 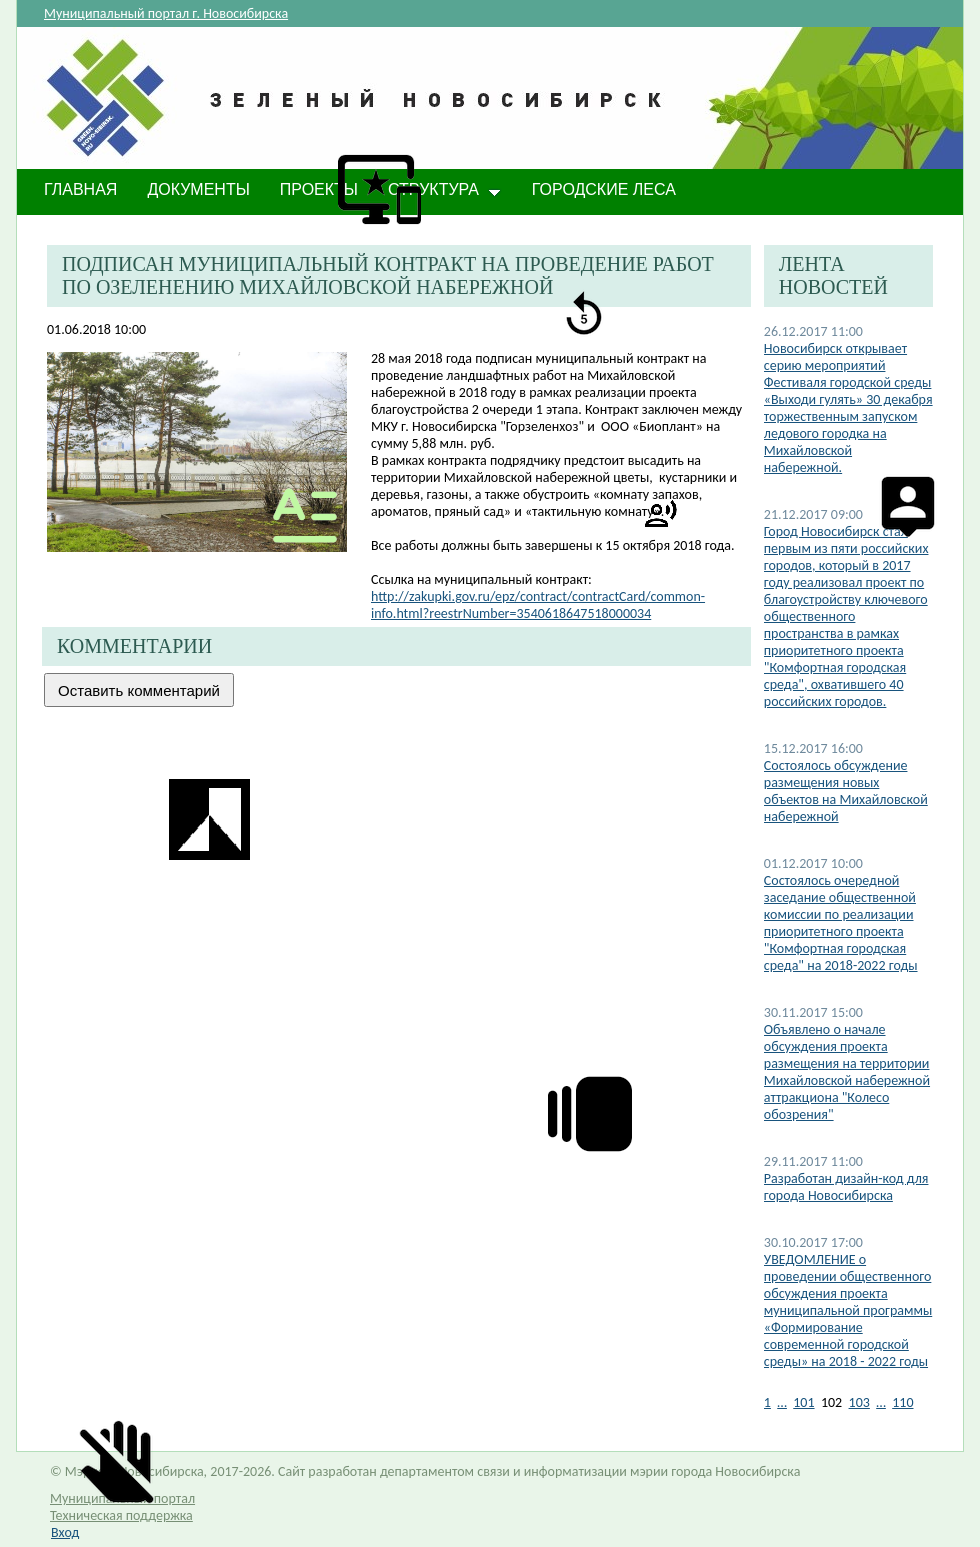 What do you see at coordinates (590, 1114) in the screenshot?
I see `view version history` at bounding box center [590, 1114].